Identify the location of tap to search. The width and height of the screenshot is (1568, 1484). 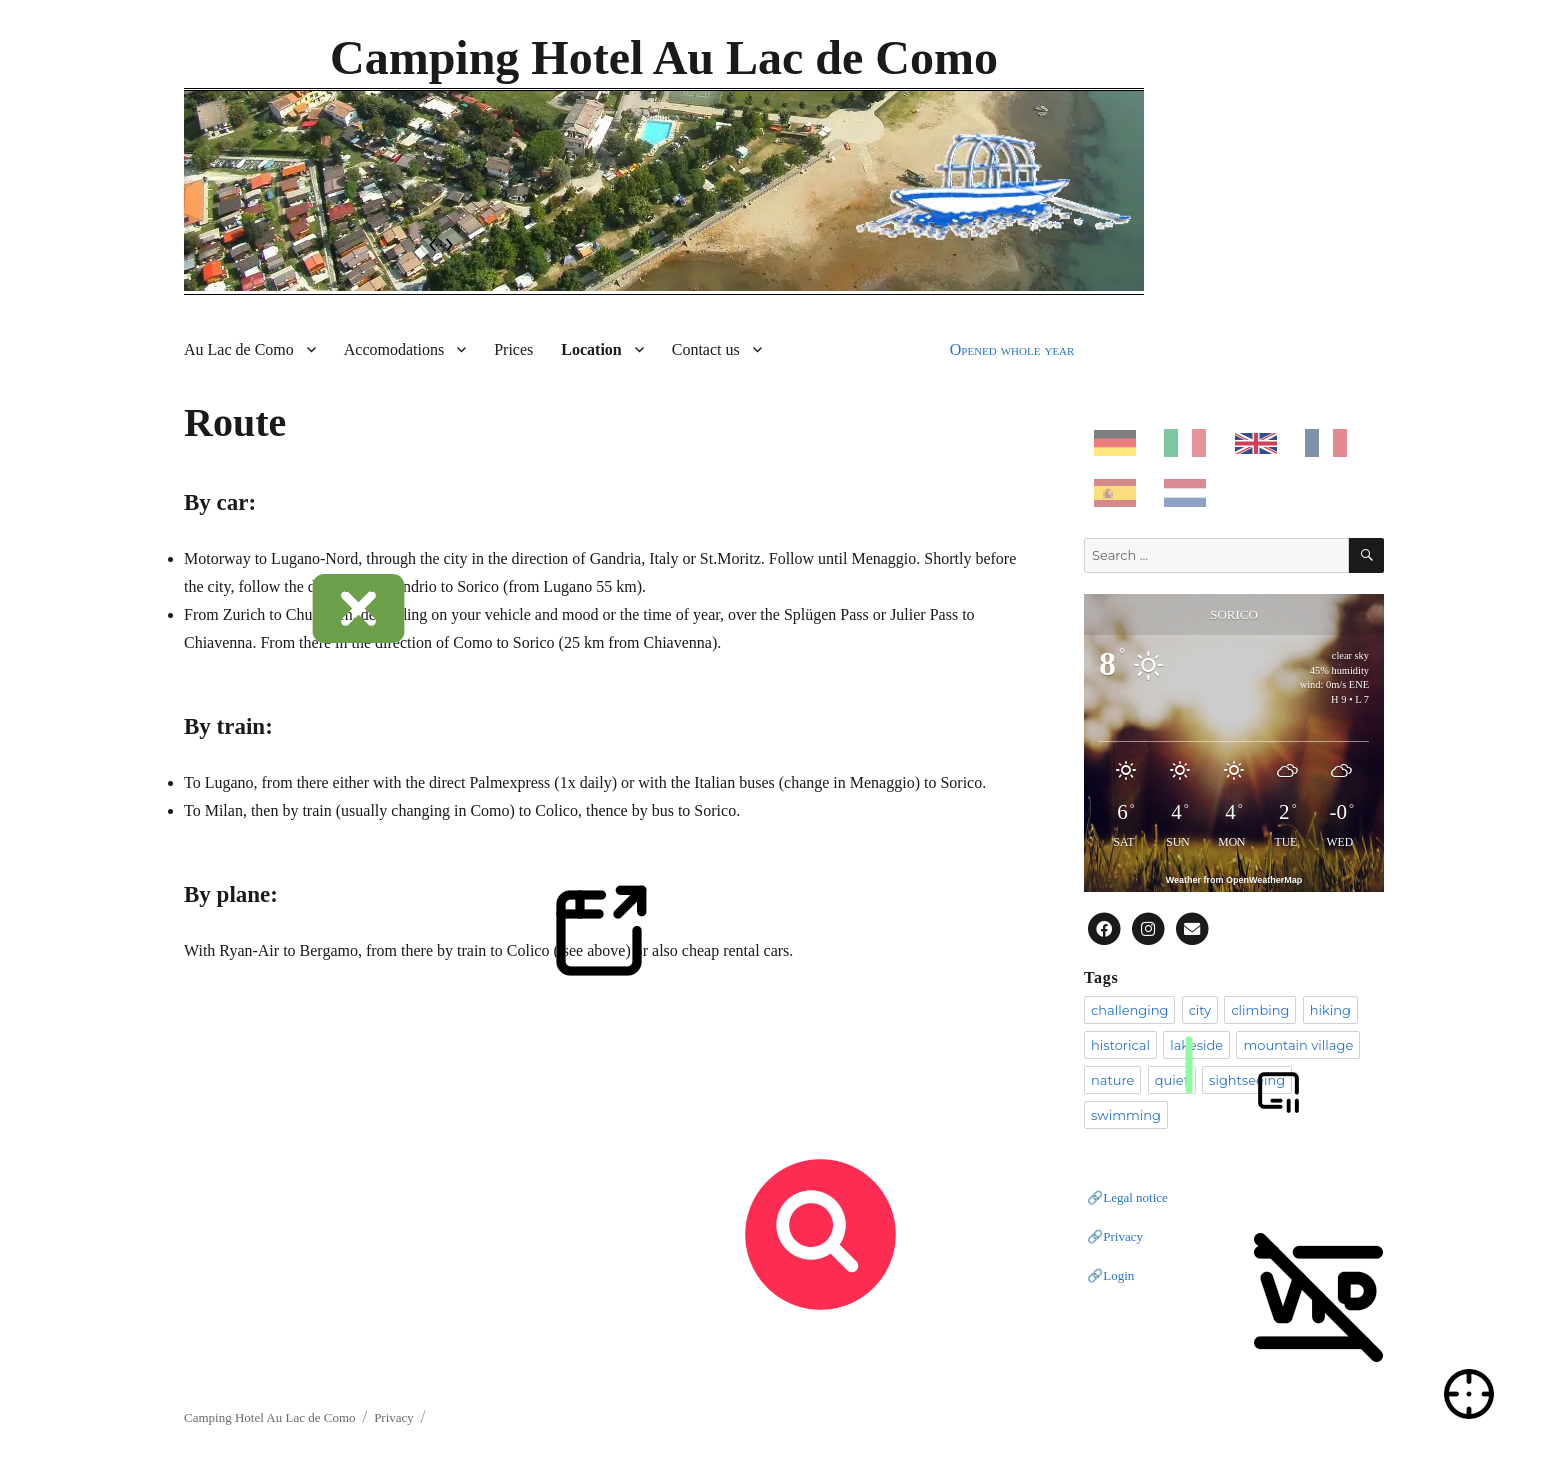
(820, 1234).